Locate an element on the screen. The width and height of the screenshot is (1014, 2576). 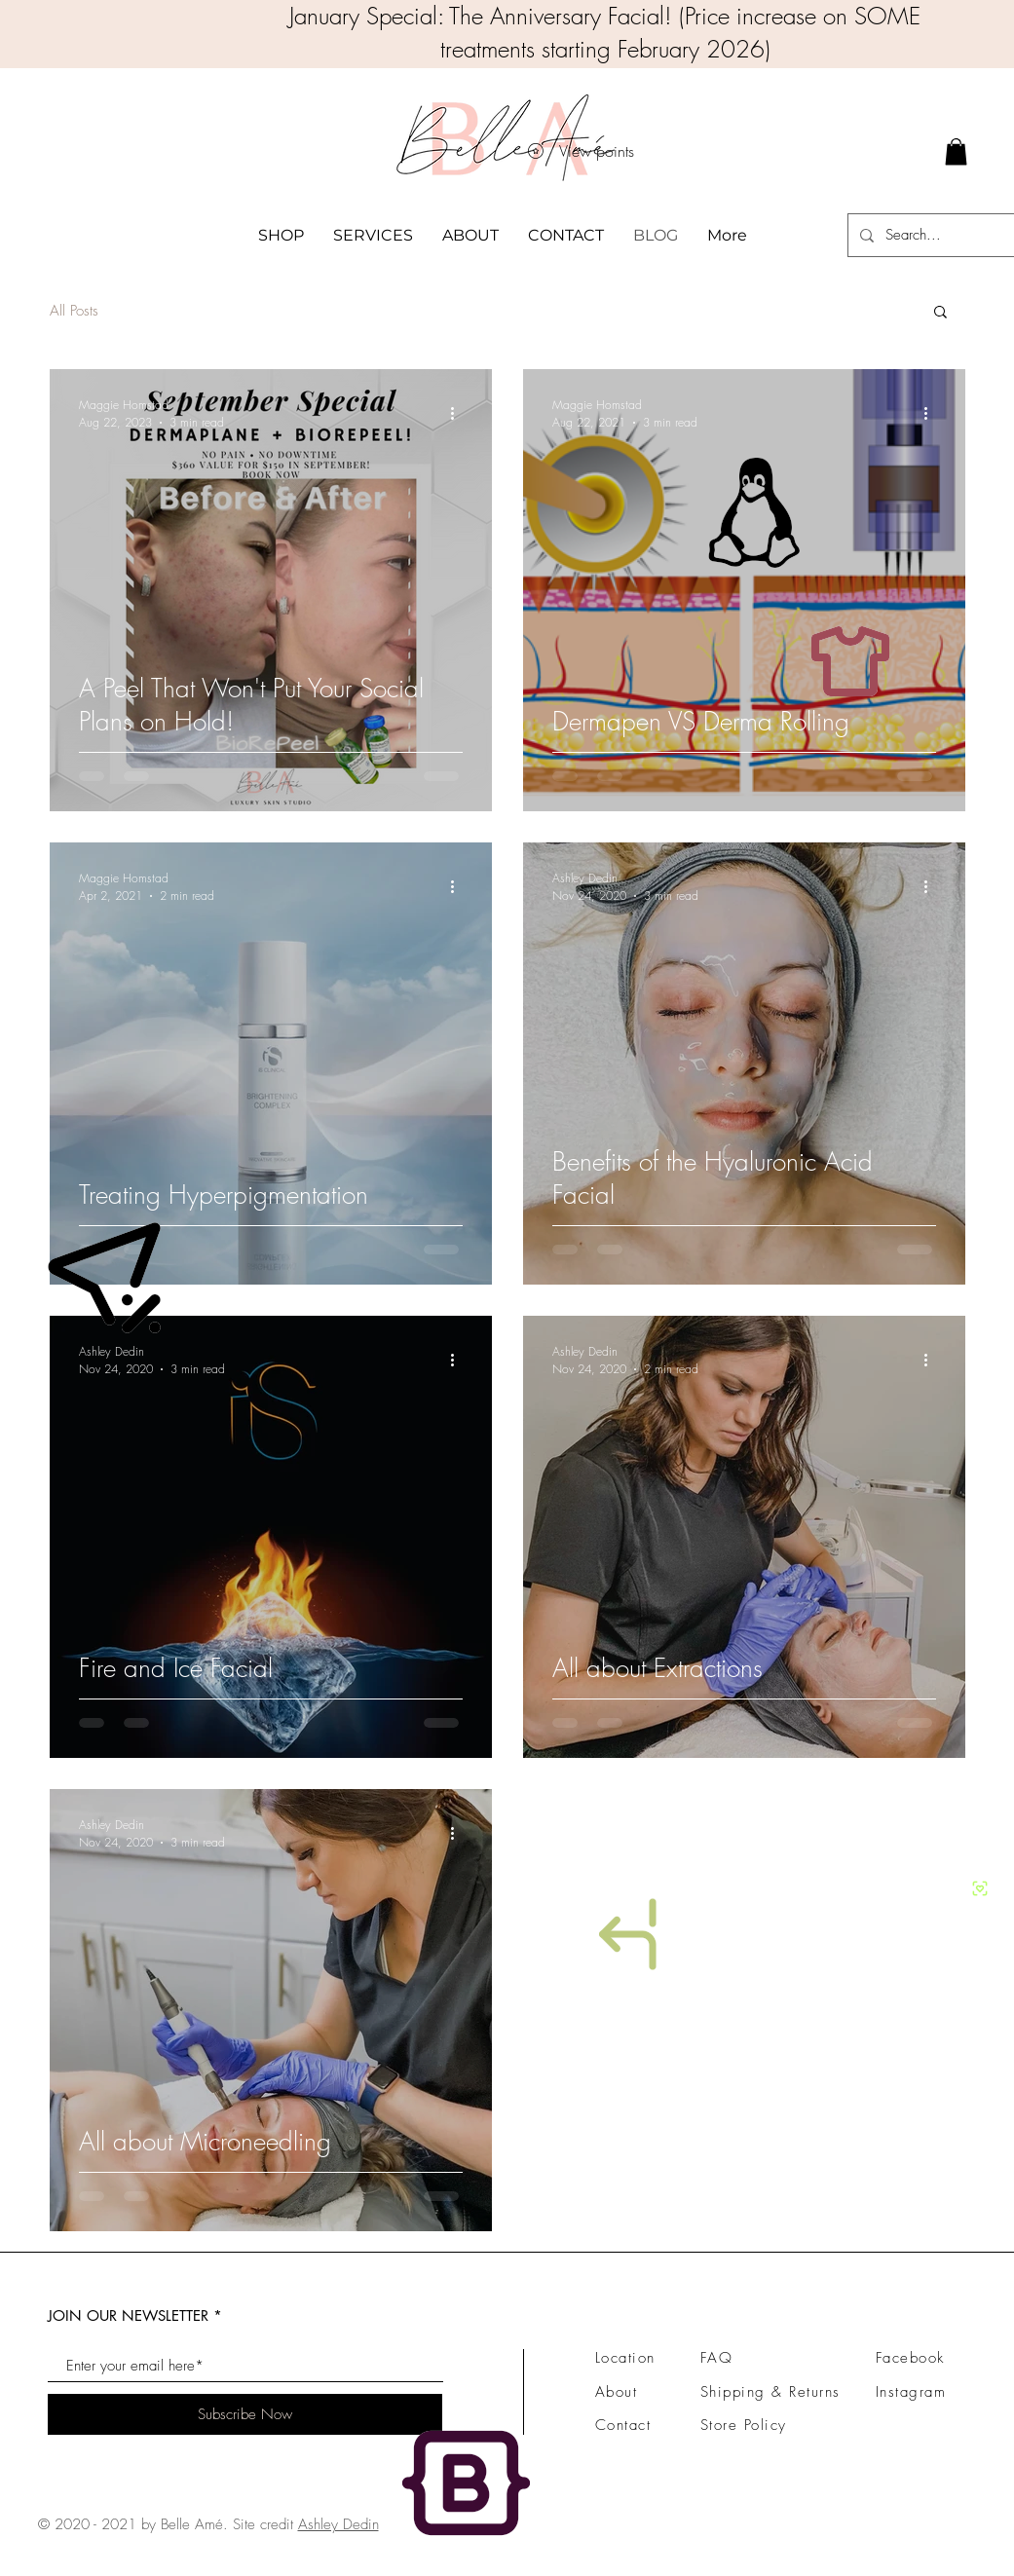
bootstrap framework logo is located at coordinates (466, 2483).